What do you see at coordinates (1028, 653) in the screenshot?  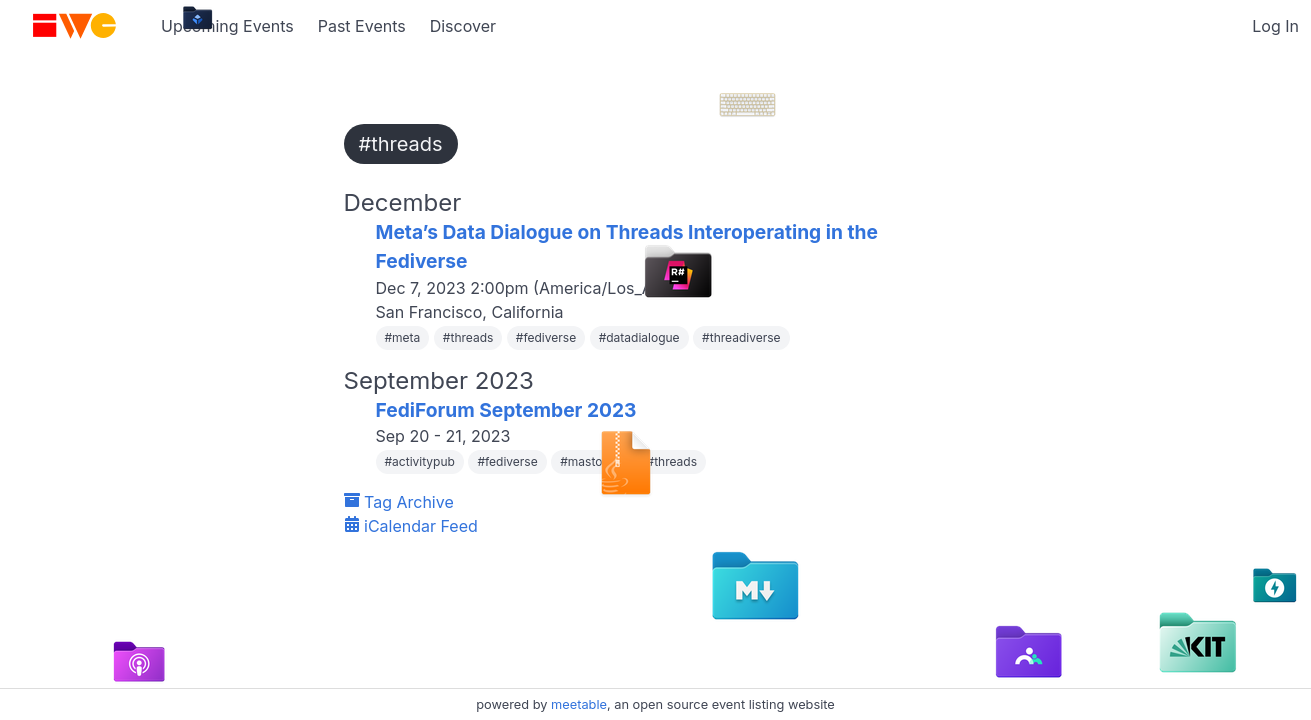 I see `open wondershare famisafe app folder` at bounding box center [1028, 653].